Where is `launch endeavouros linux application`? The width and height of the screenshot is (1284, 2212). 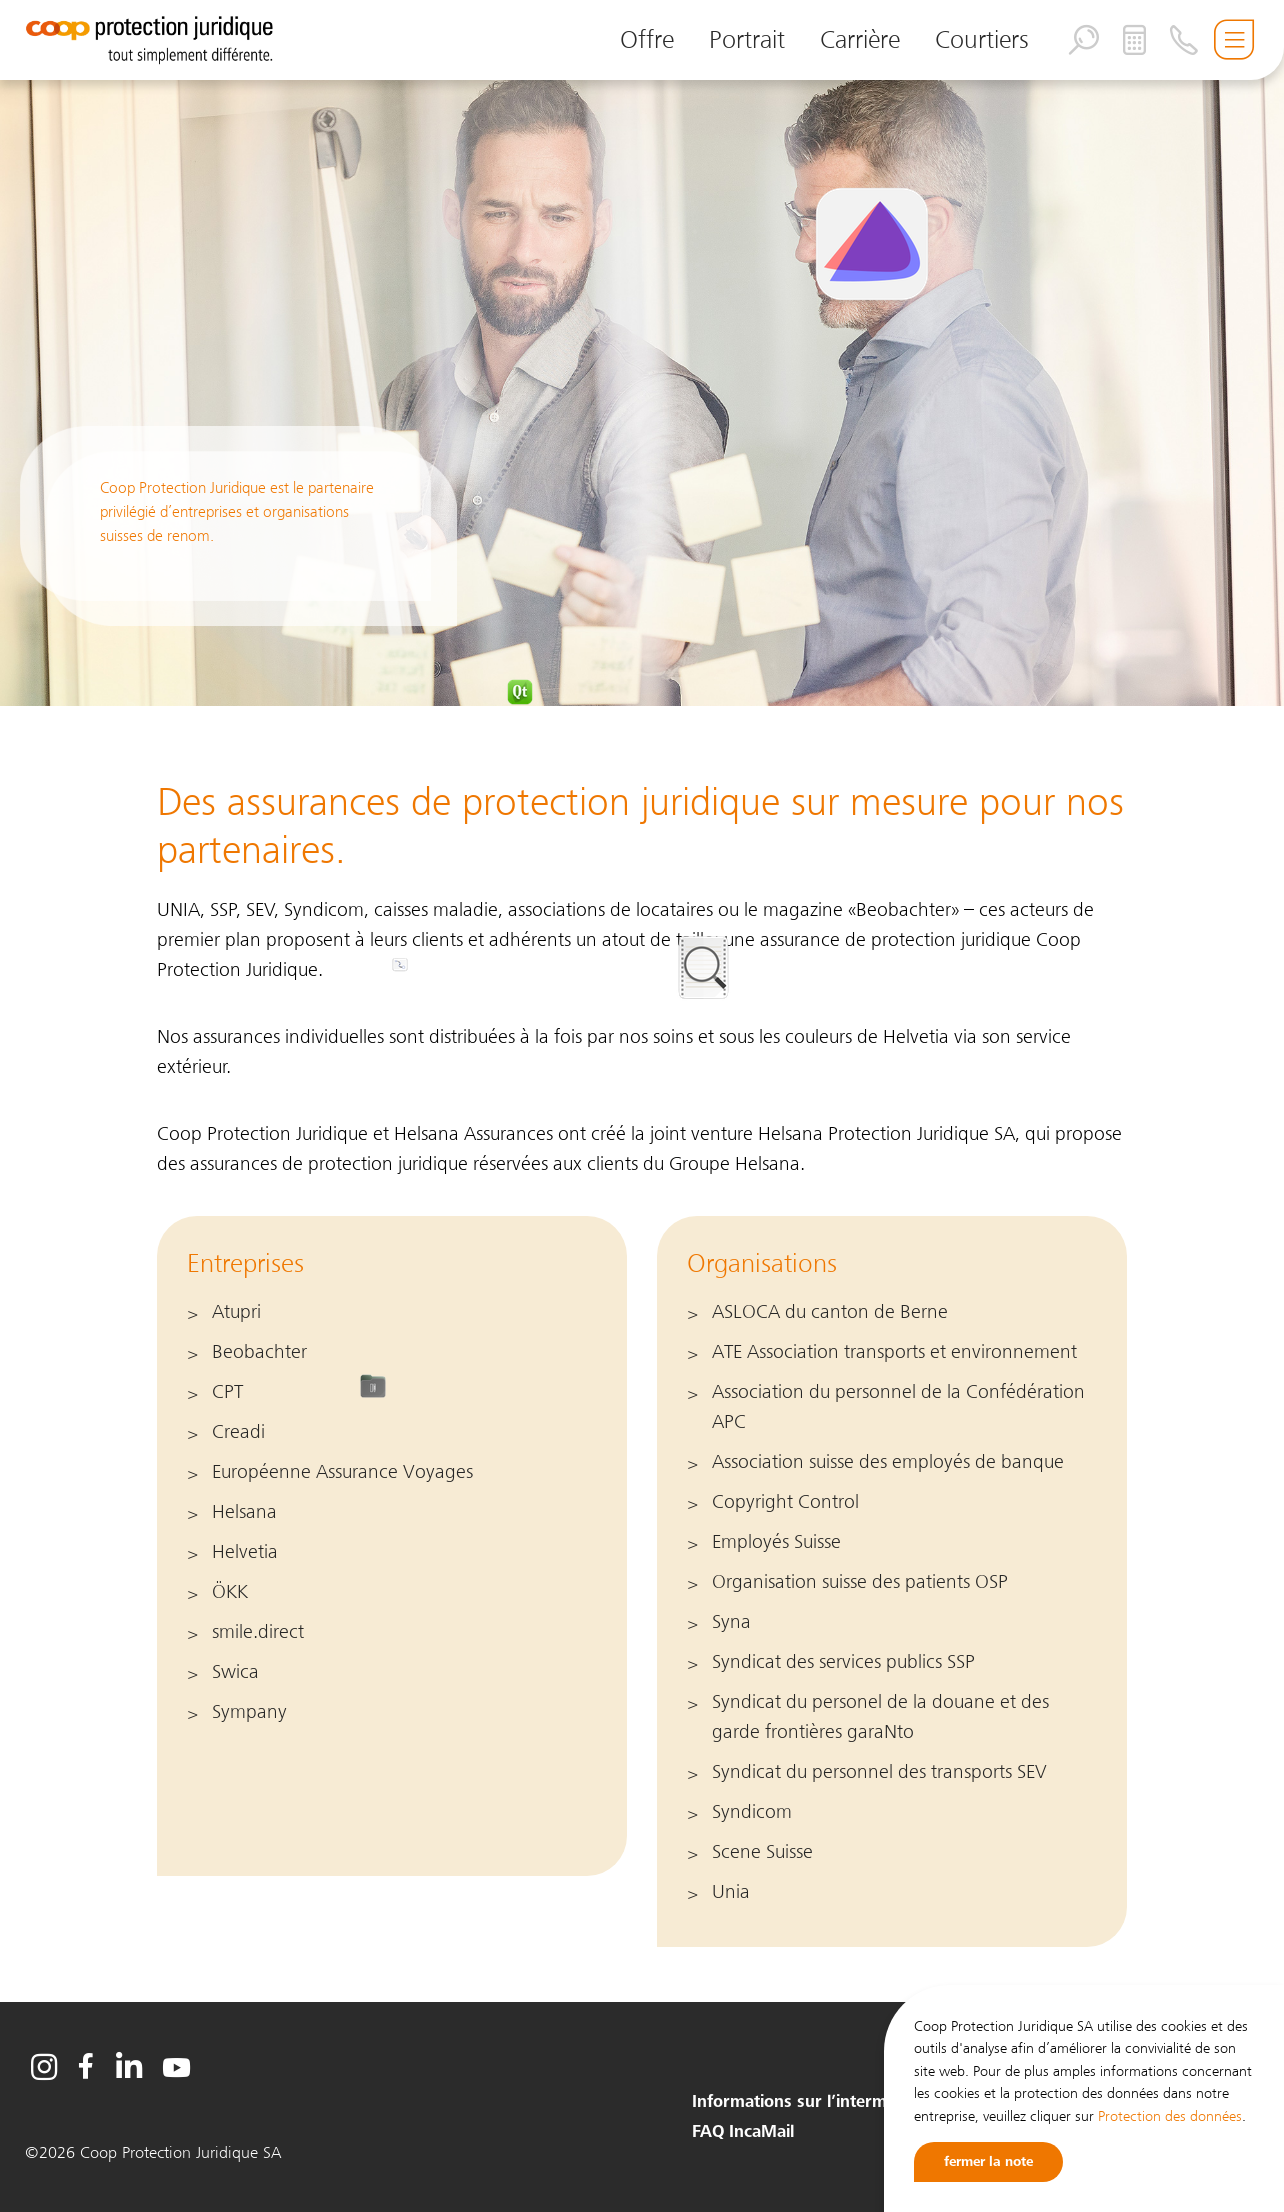
launch endeavouros linux application is located at coordinates (872, 244).